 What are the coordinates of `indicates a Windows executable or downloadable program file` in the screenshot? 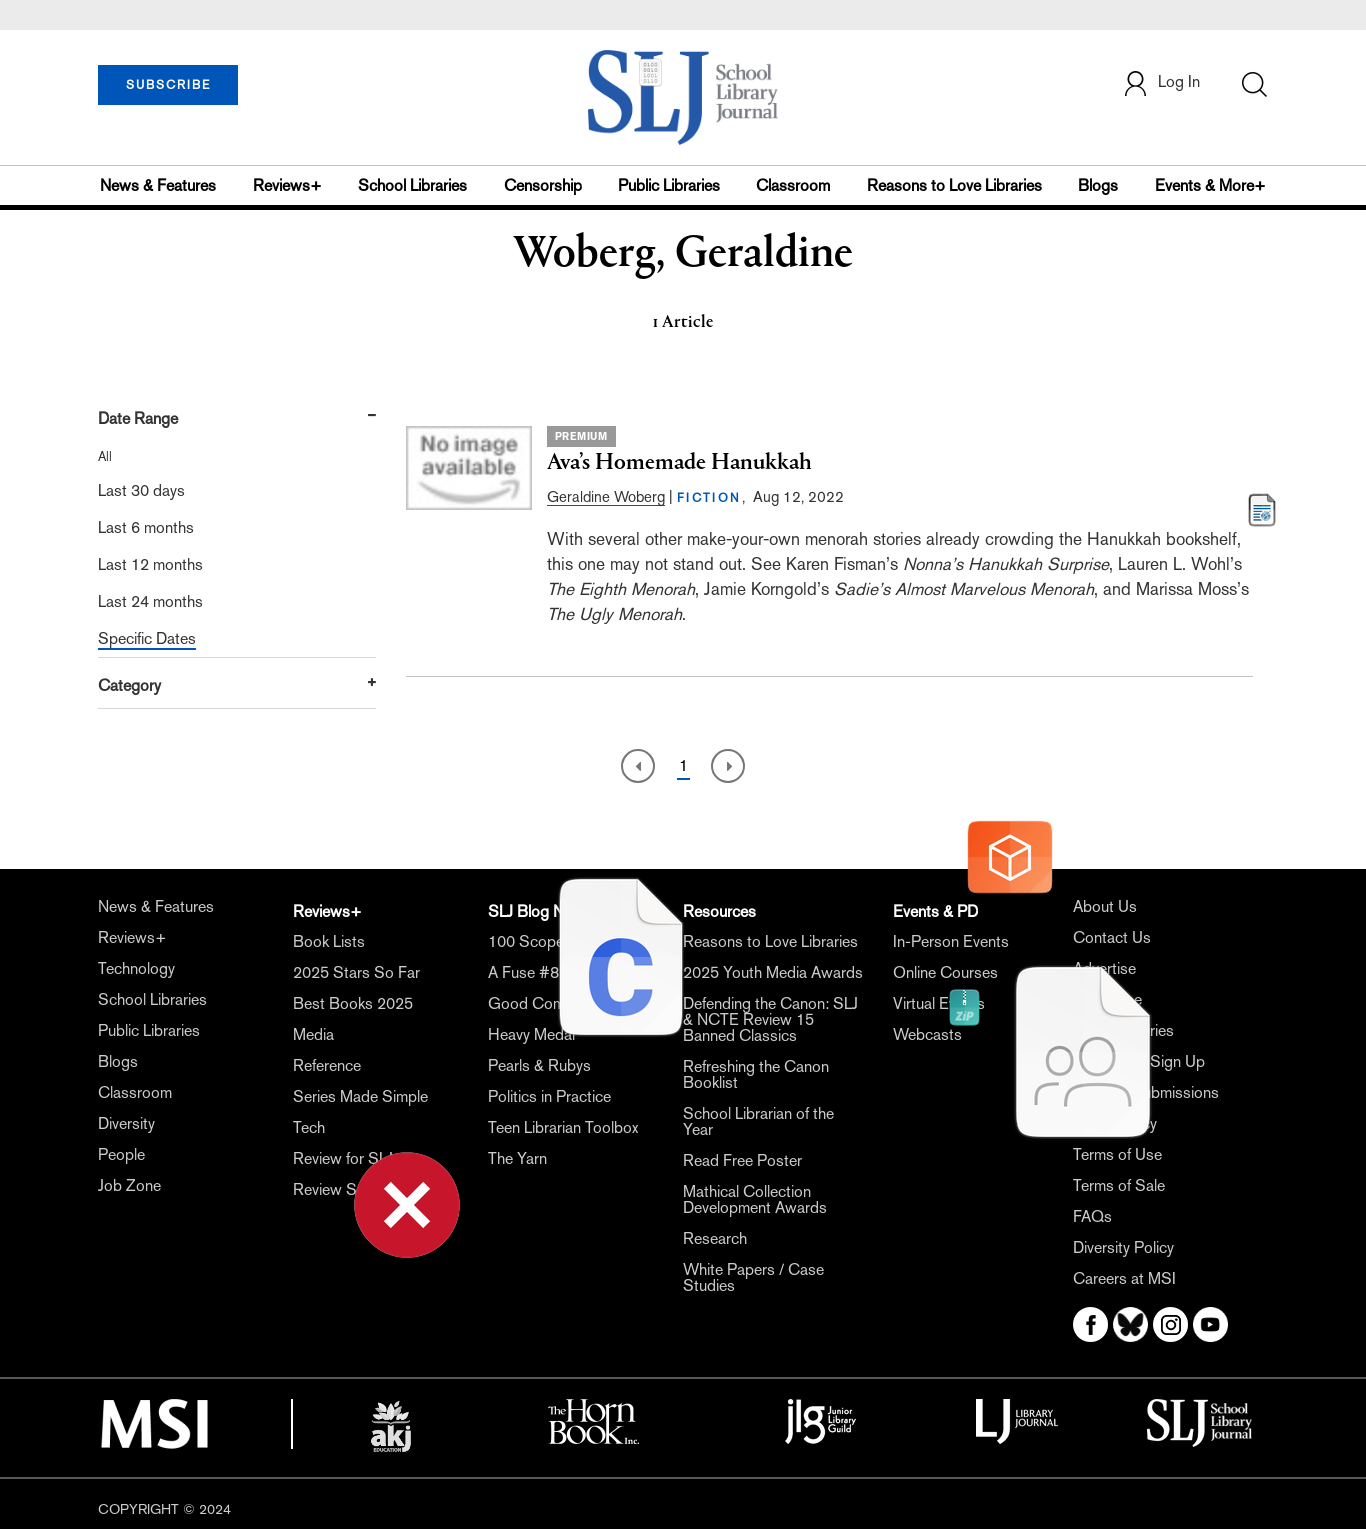 It's located at (650, 72).